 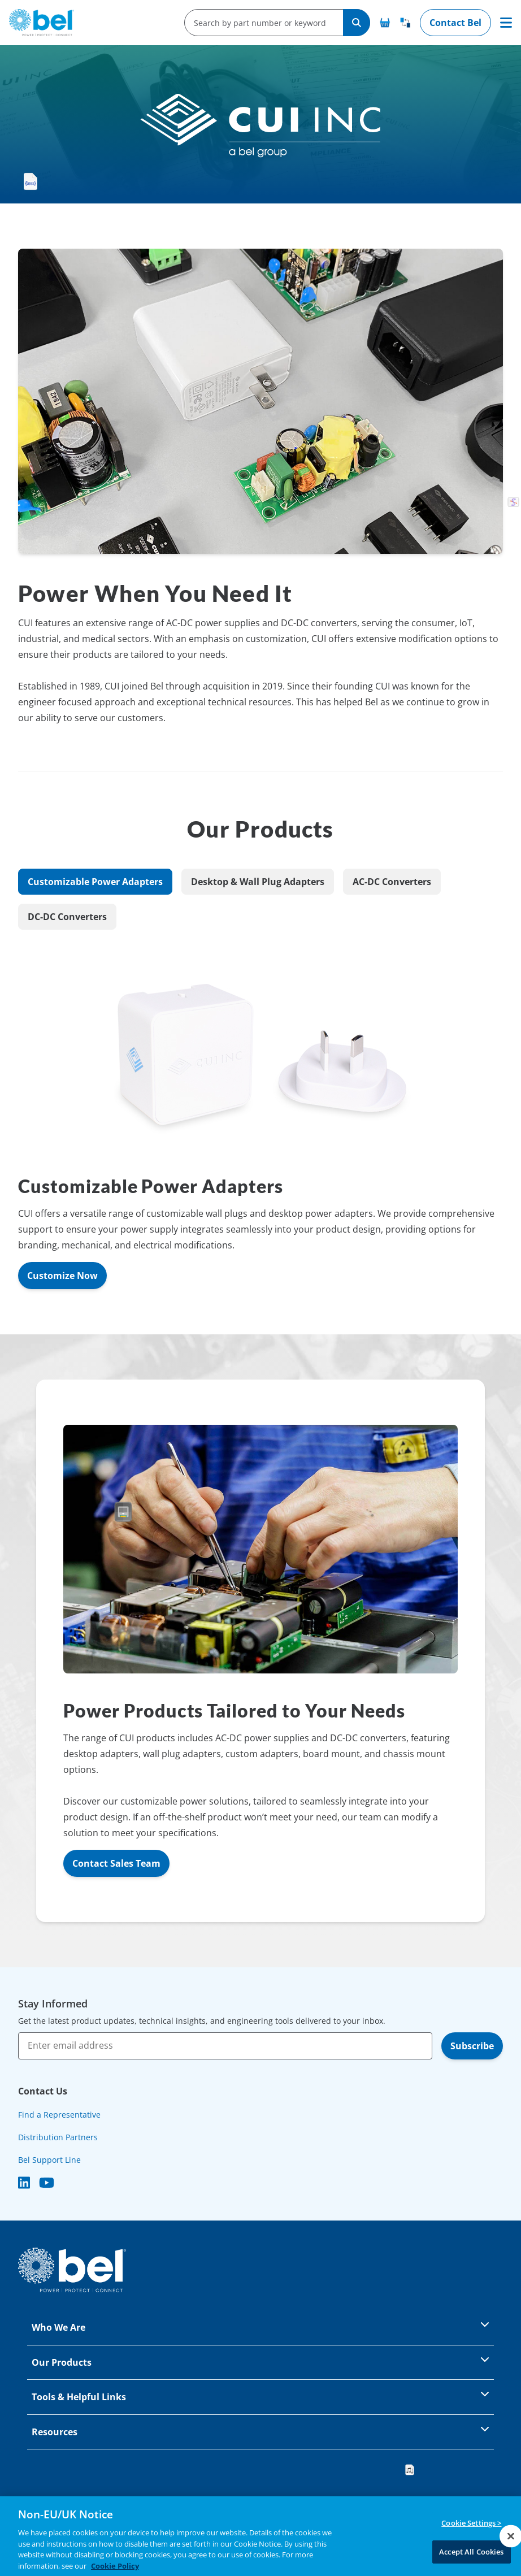 I want to click on a LESS stylesheet file, so click(x=31, y=181).